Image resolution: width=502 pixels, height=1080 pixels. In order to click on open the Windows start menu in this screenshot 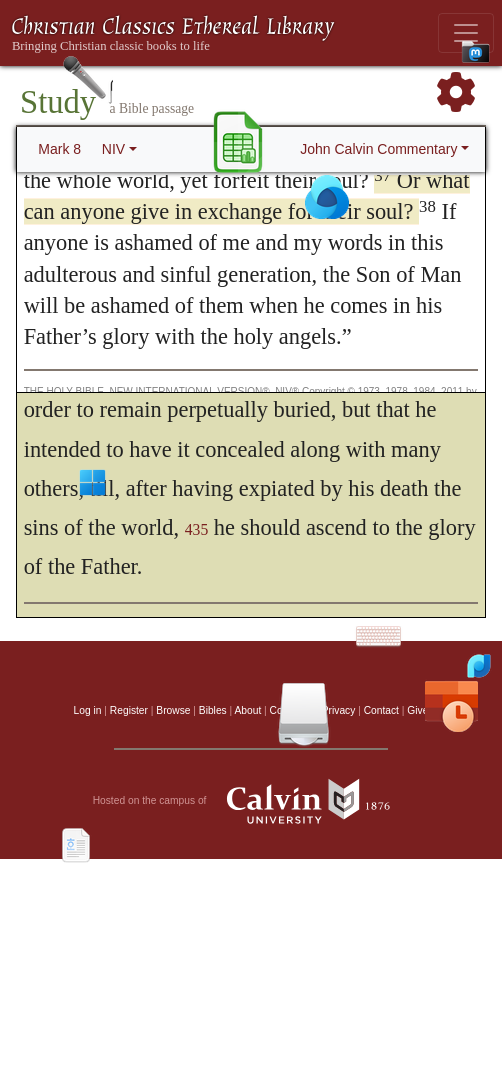, I will do `click(92, 482)`.